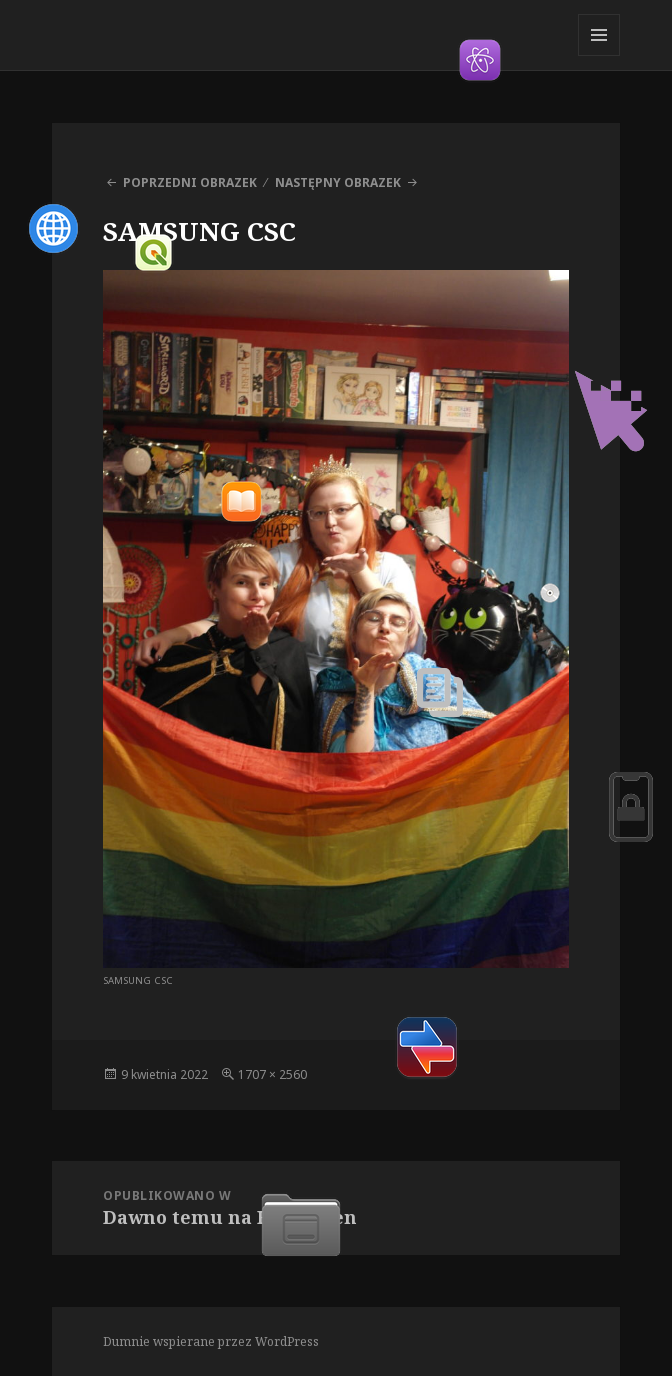  I want to click on access remote desktop connections, so click(611, 411).